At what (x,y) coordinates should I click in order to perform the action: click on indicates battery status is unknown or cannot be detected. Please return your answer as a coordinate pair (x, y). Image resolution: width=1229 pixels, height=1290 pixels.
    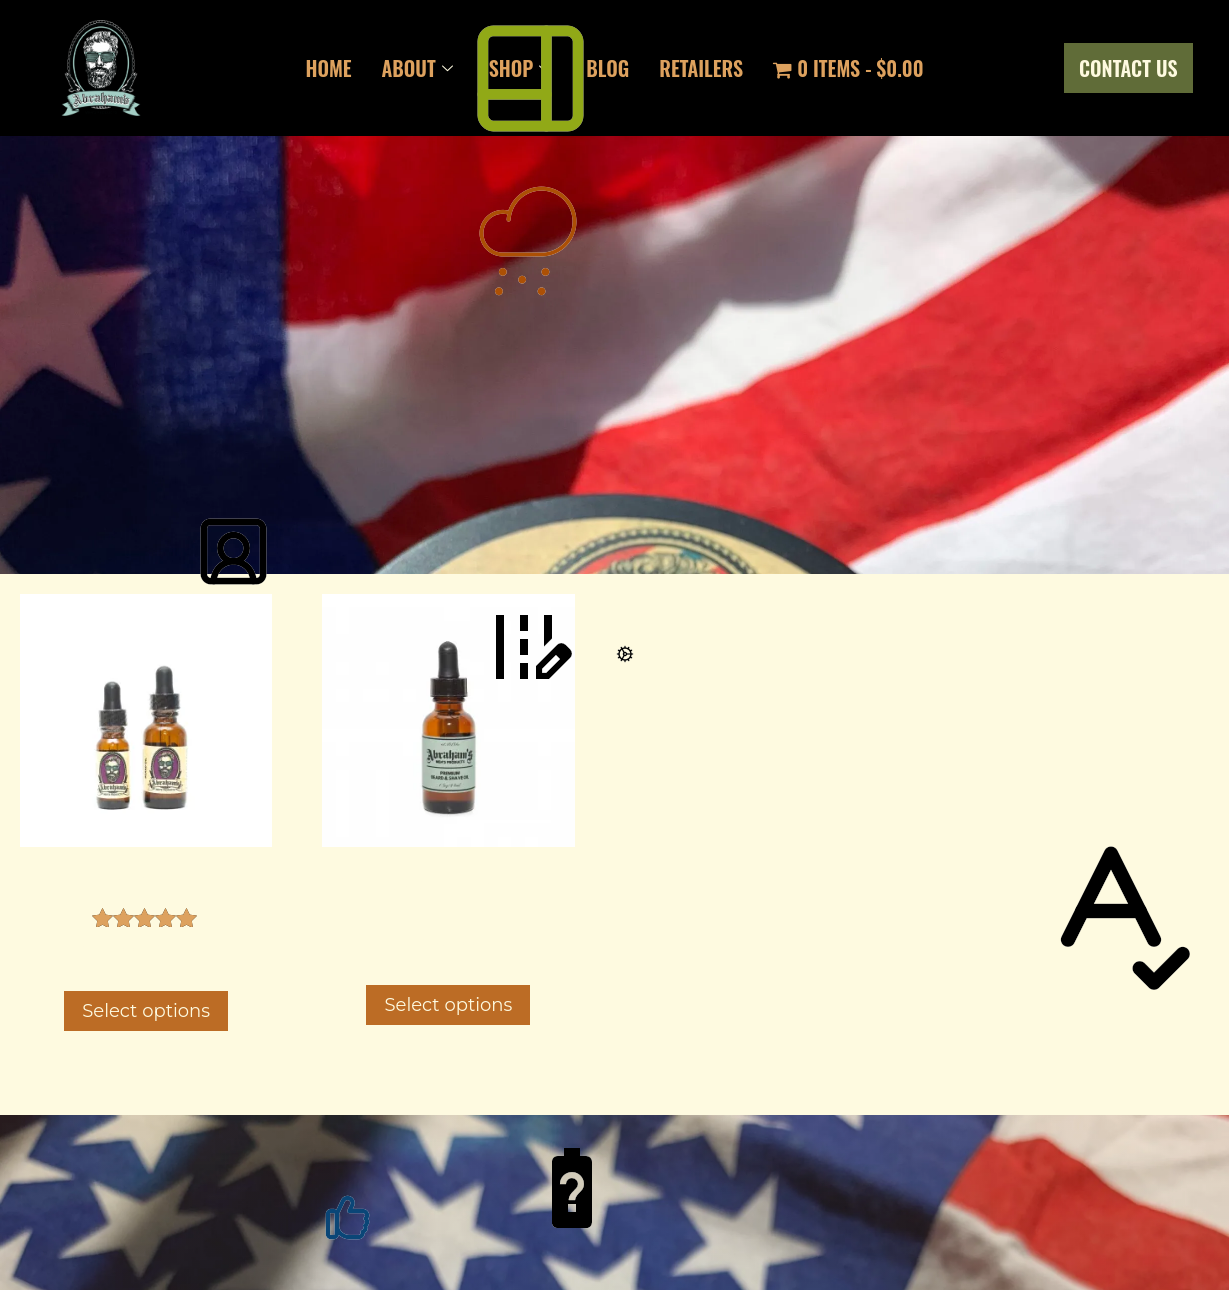
    Looking at the image, I should click on (572, 1188).